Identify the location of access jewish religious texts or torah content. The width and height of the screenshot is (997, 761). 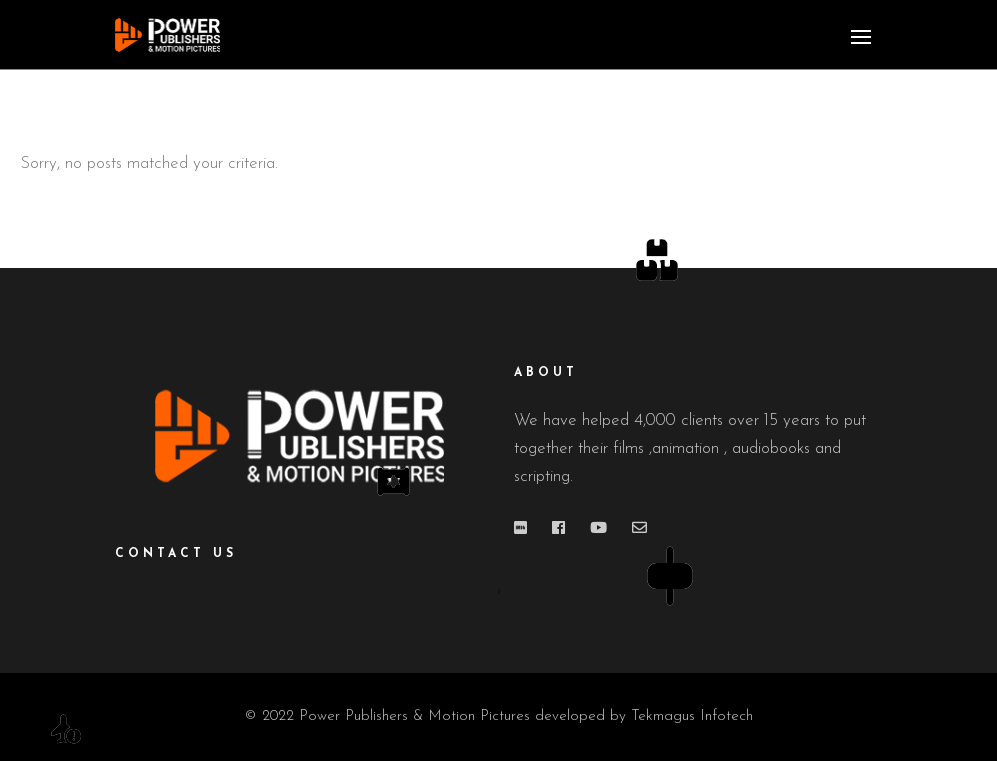
(393, 481).